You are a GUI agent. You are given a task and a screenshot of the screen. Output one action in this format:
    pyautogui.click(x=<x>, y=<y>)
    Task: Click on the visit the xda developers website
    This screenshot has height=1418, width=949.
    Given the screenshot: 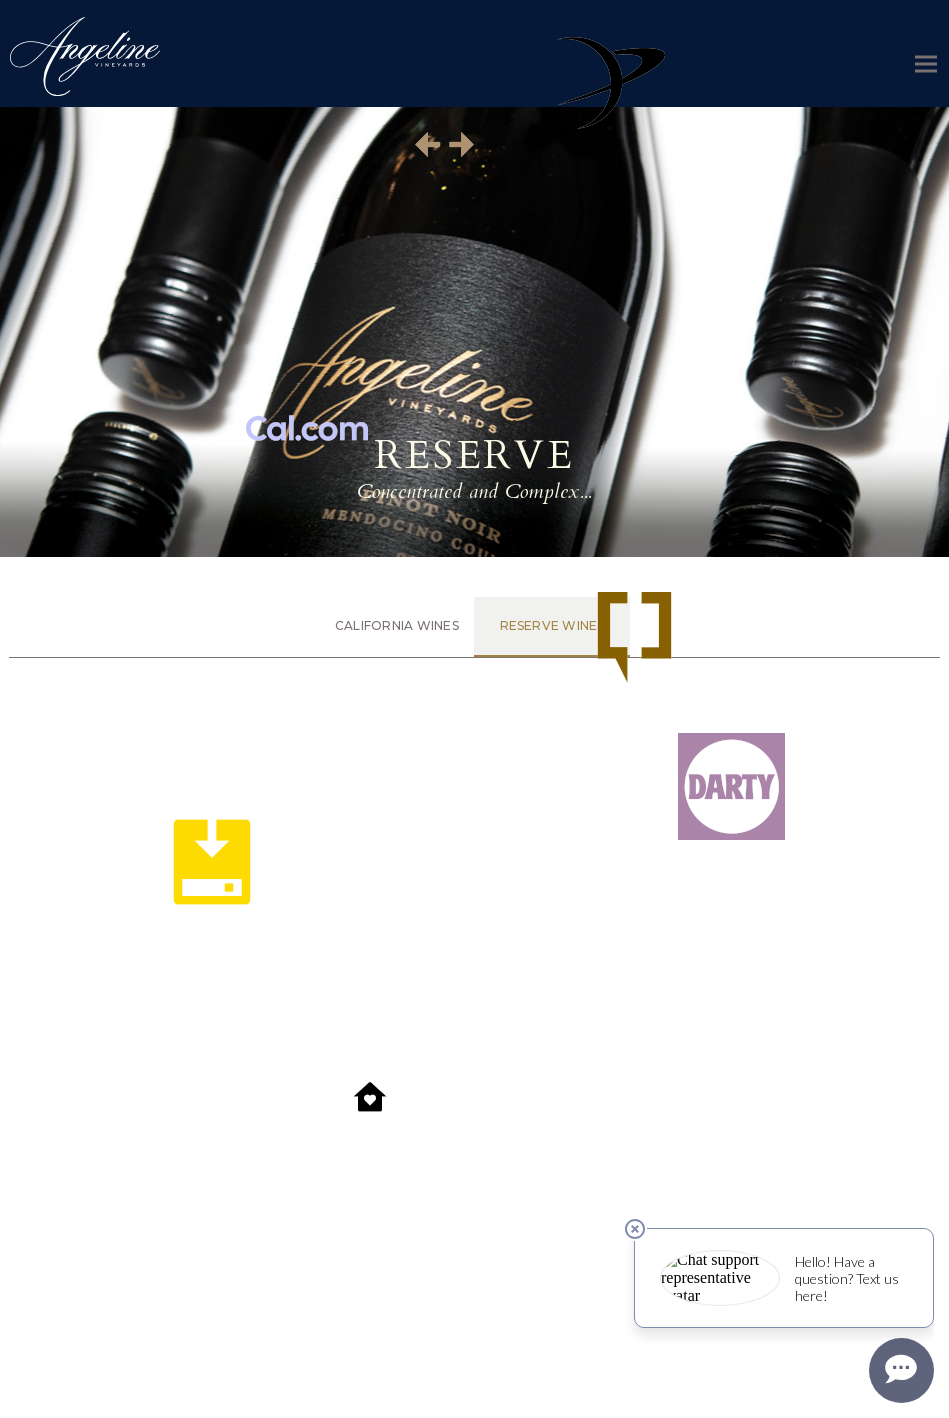 What is the action you would take?
    pyautogui.click(x=634, y=637)
    